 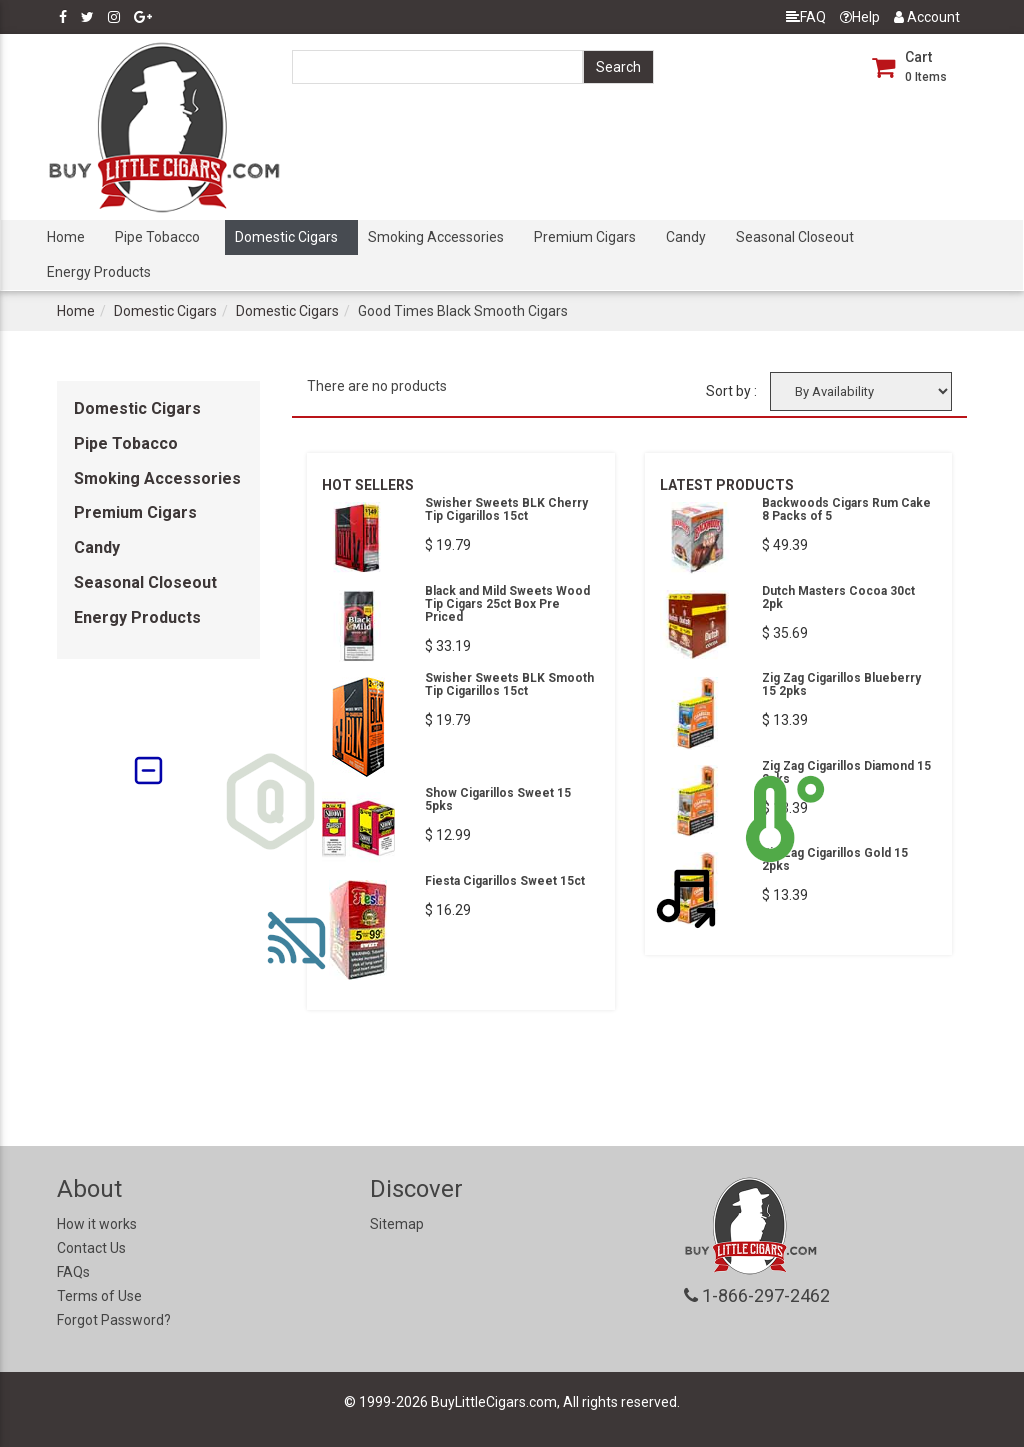 What do you see at coordinates (148, 770) in the screenshot?
I see `remove an item from a list or selection` at bounding box center [148, 770].